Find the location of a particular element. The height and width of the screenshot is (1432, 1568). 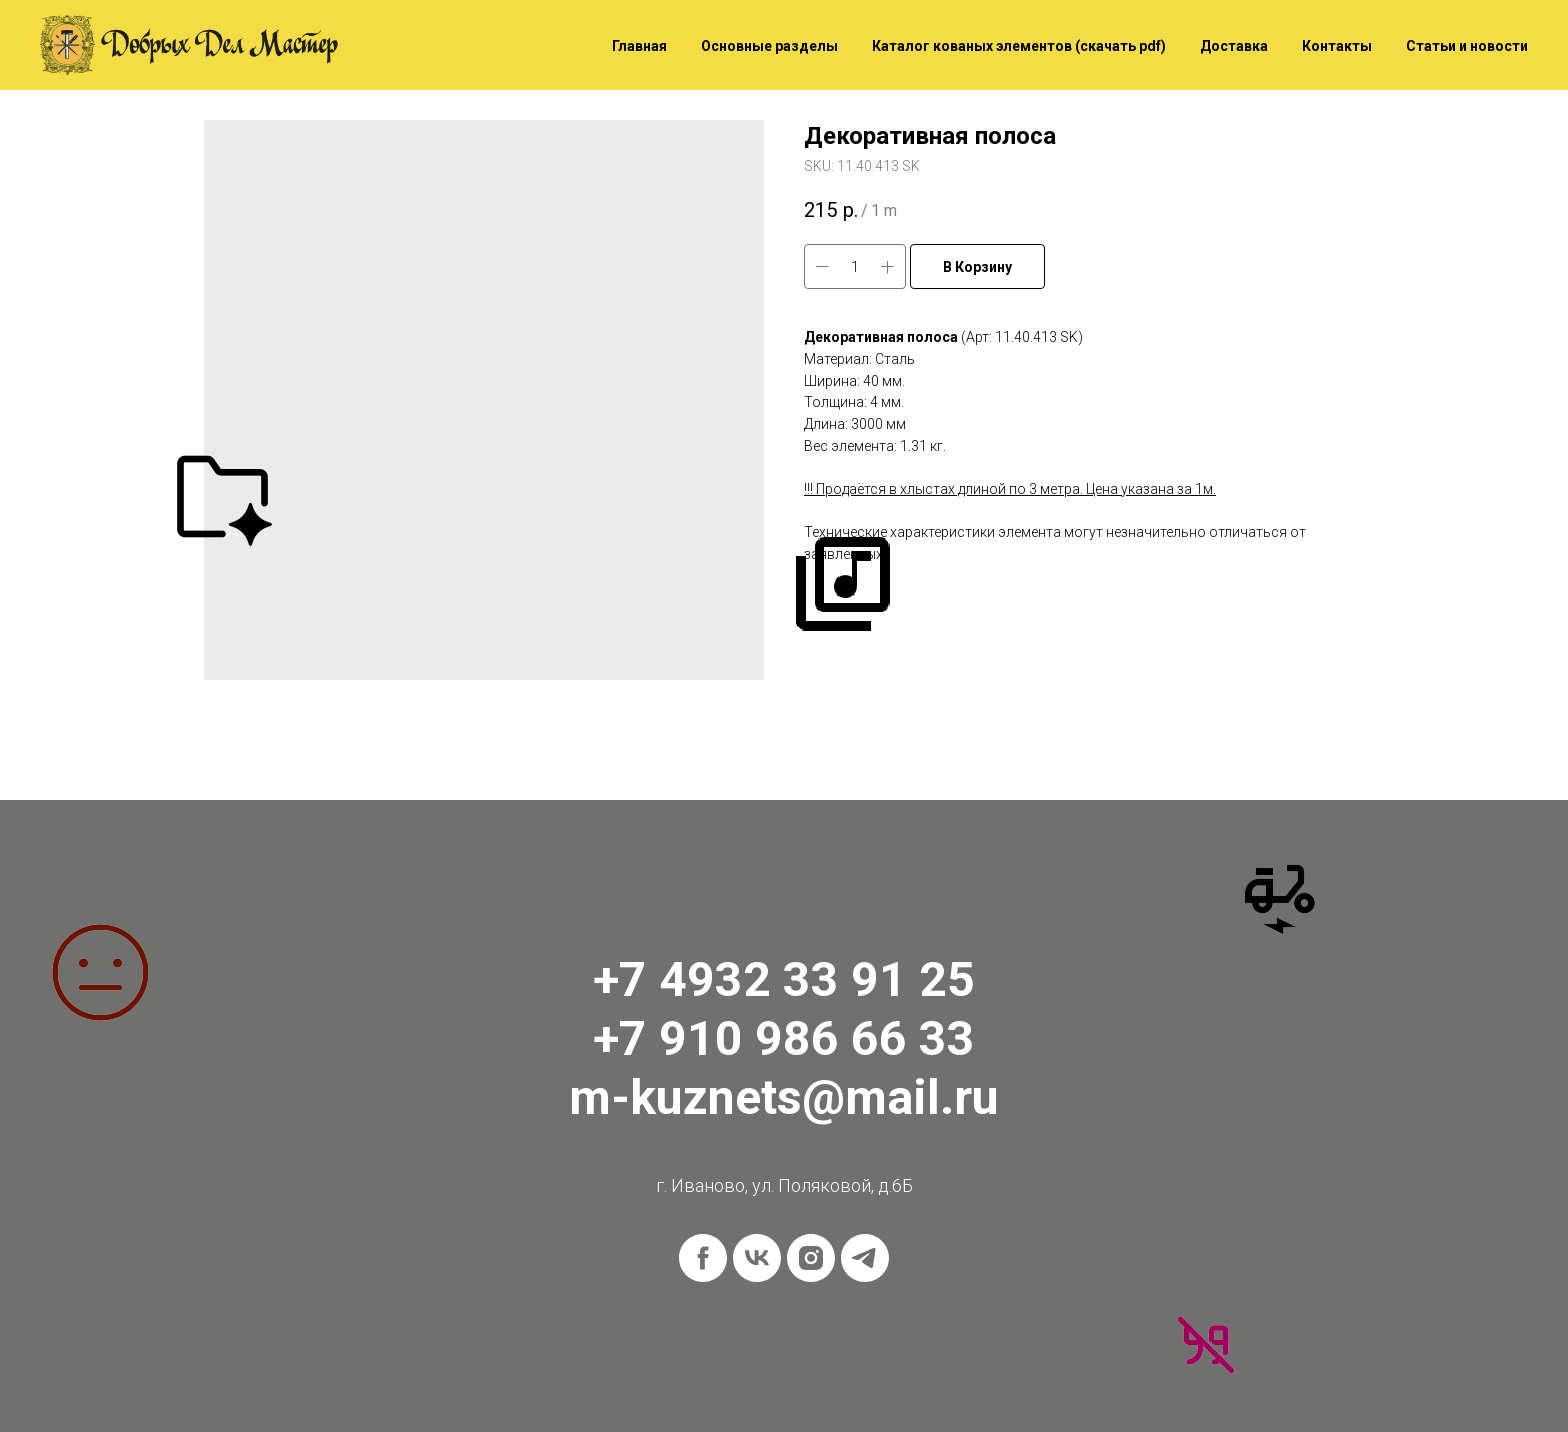

disable quotation formatting is located at coordinates (1206, 1345).